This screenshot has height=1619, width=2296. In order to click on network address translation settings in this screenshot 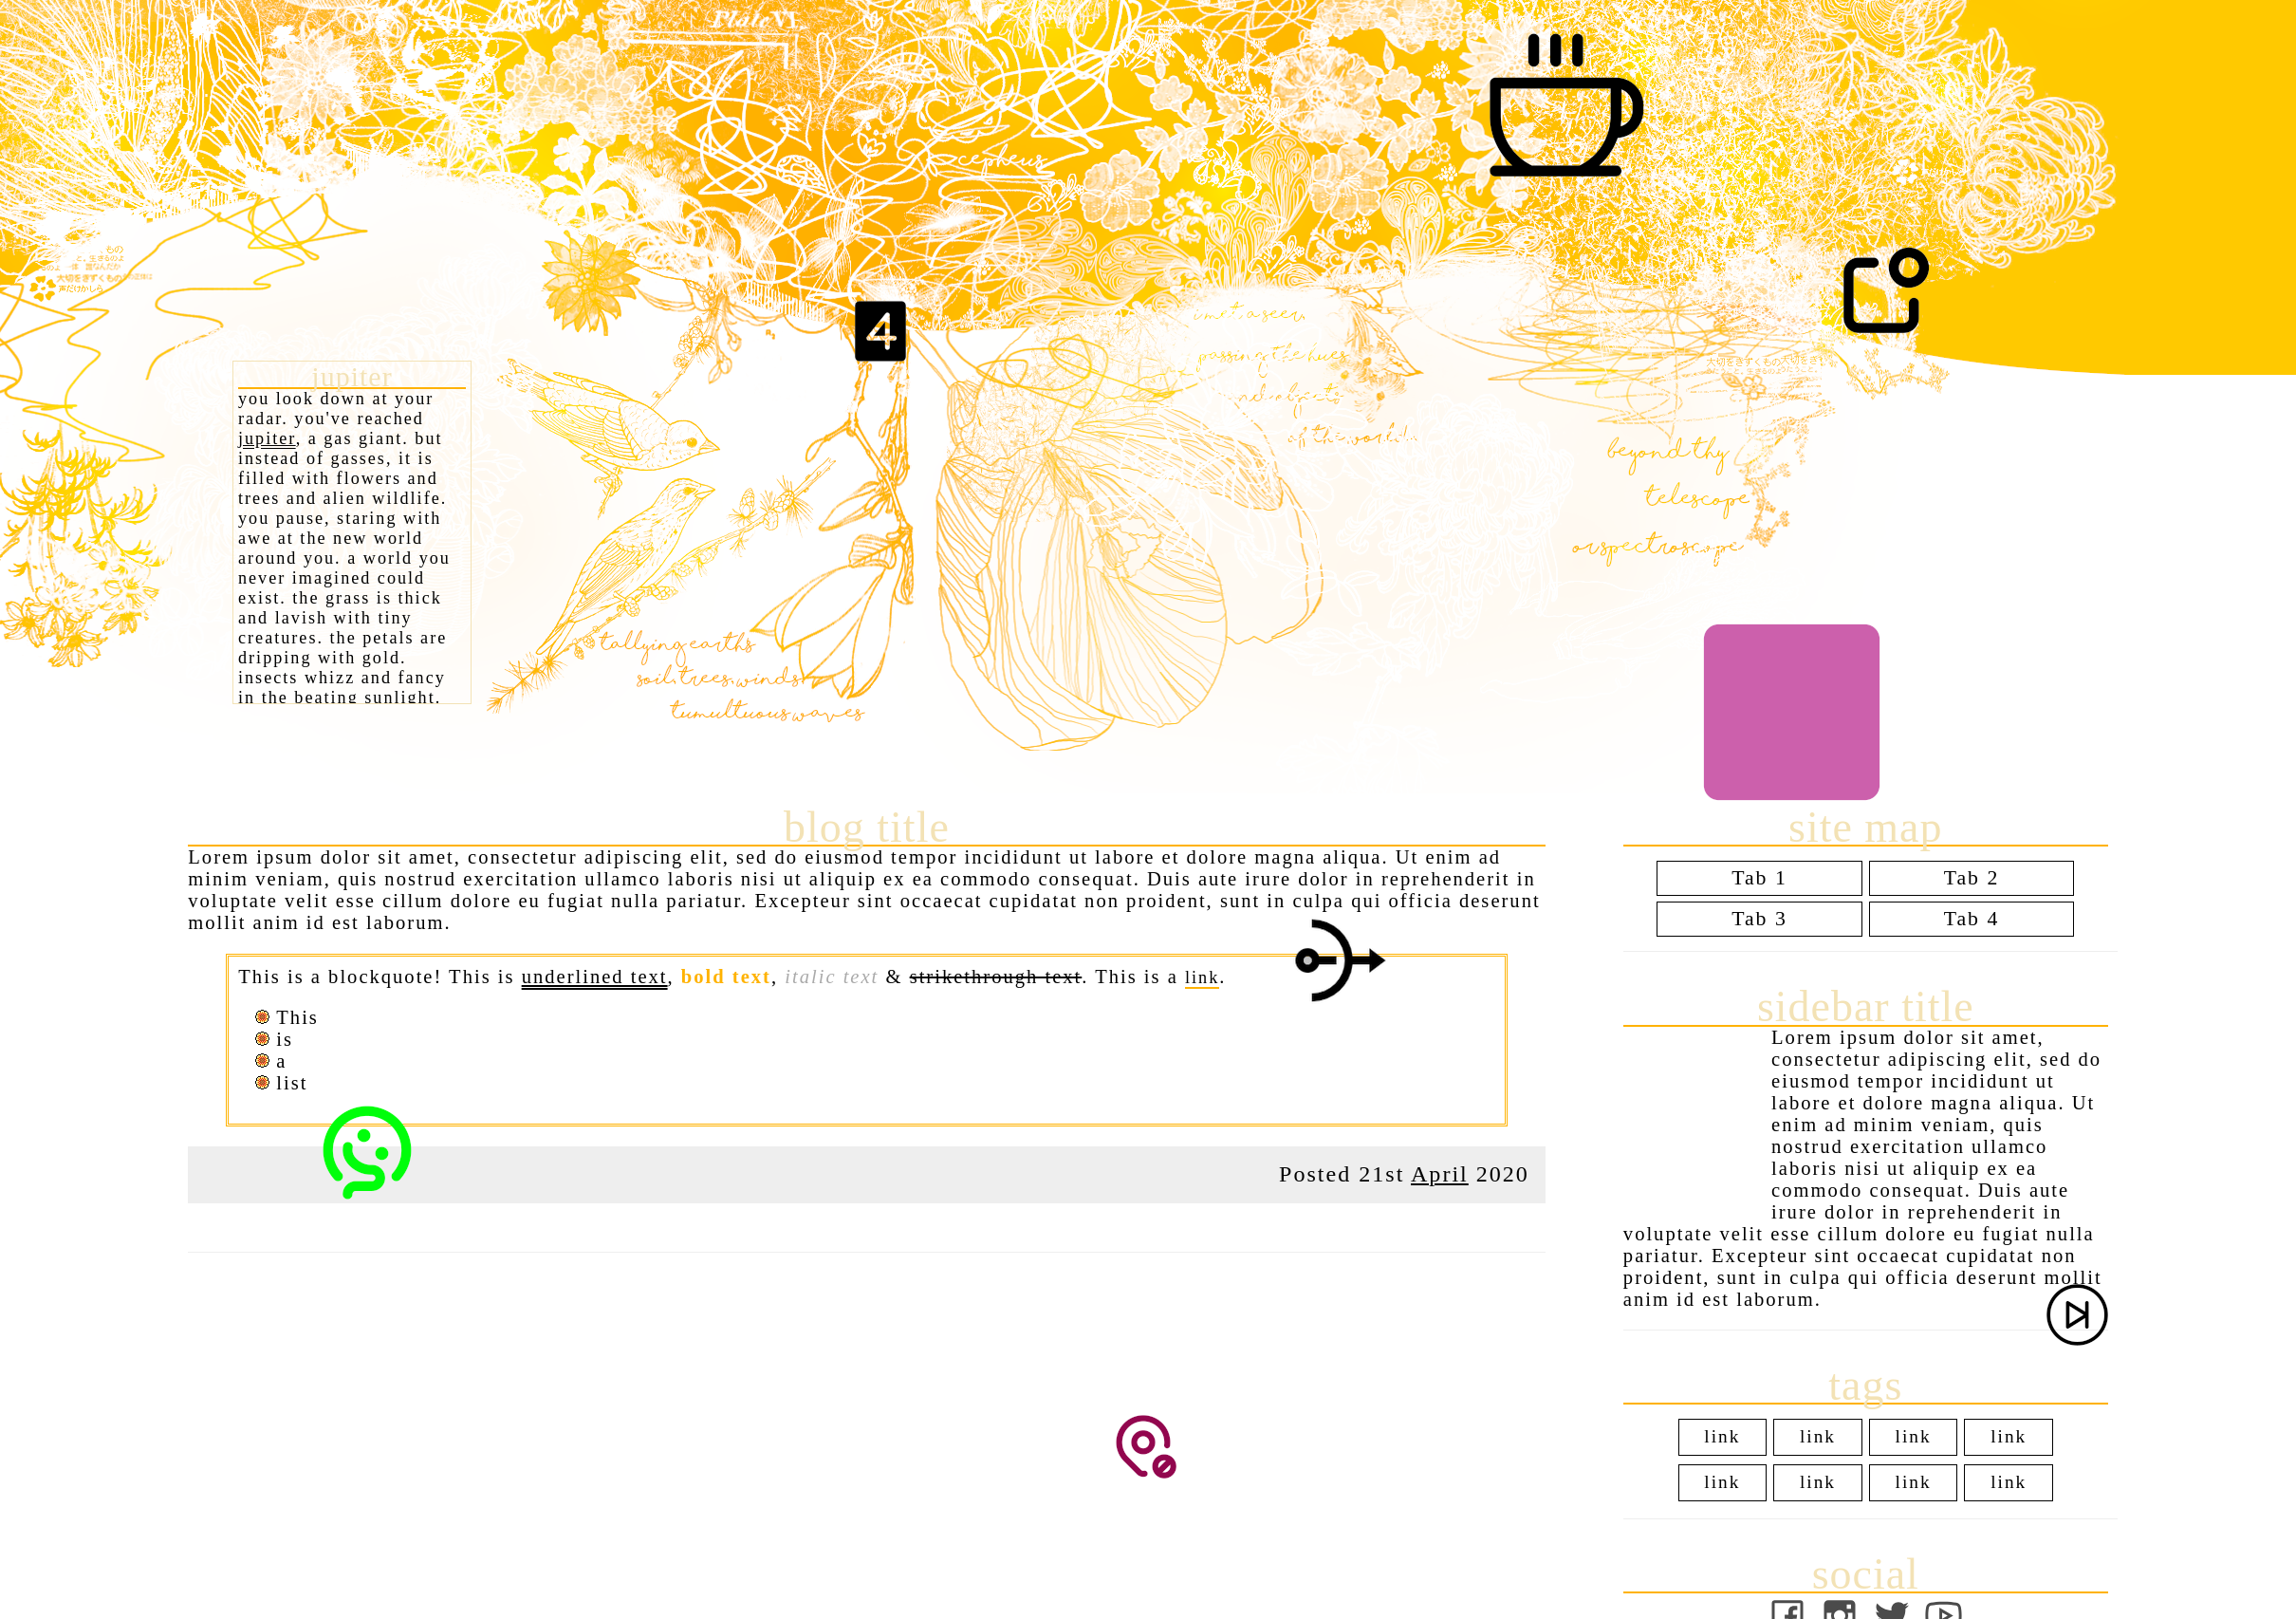, I will do `click(1341, 960)`.